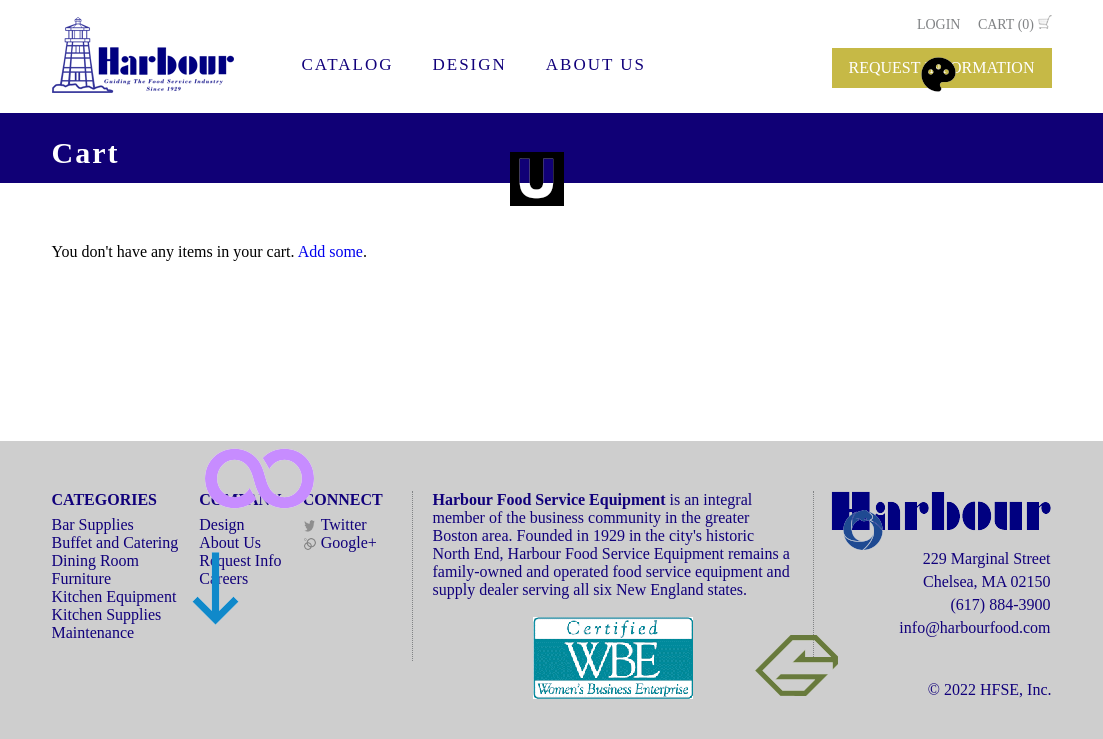 The width and height of the screenshot is (1103, 739). Describe the element at coordinates (259, 478) in the screenshot. I see `Elegoo brand logo` at that location.